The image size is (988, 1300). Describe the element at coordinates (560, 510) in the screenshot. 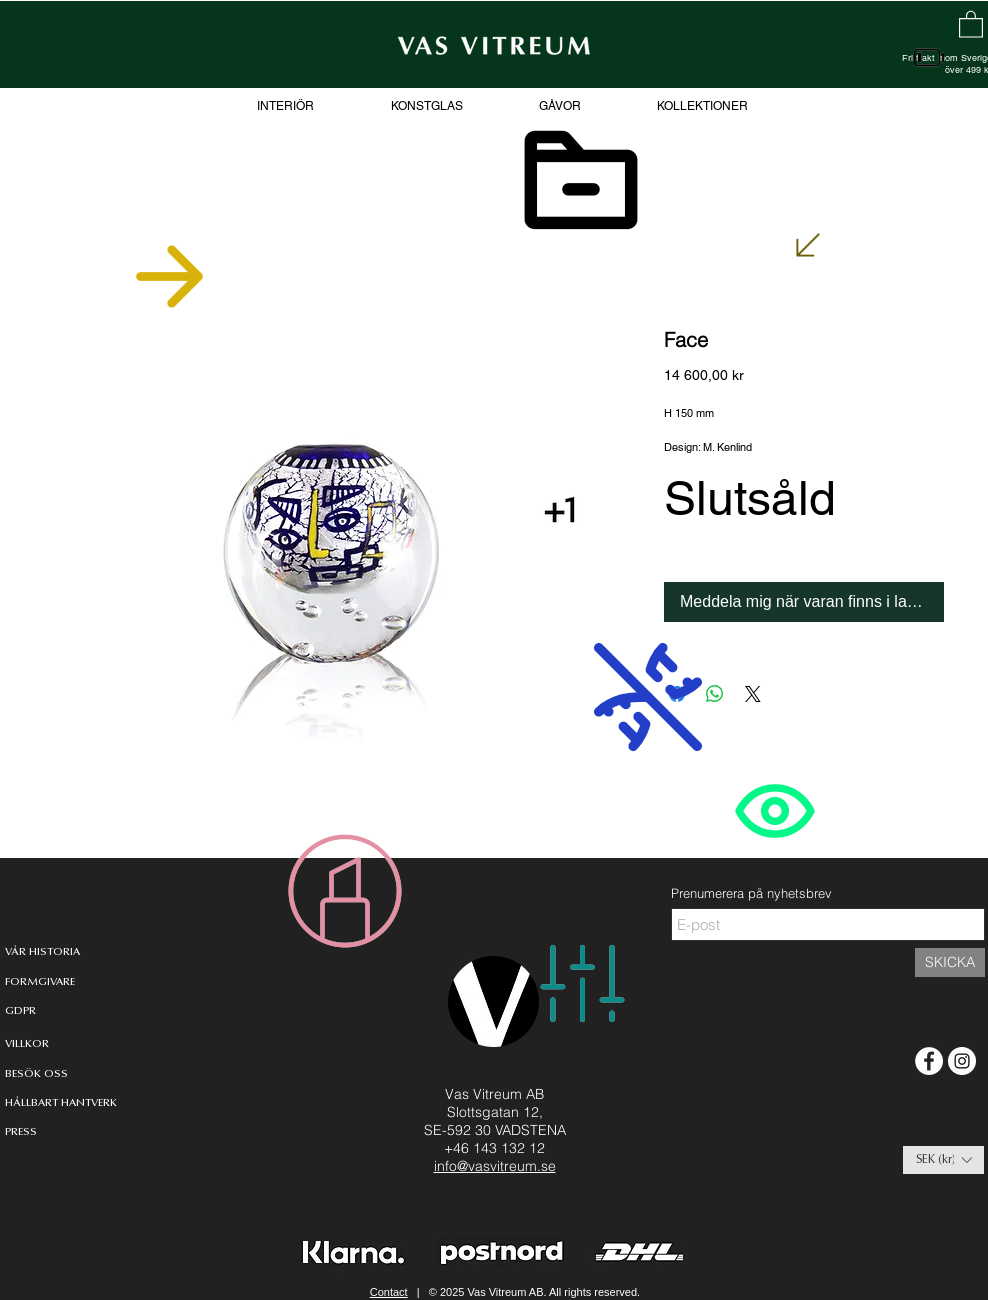

I see `add one to a count or quantity` at that location.